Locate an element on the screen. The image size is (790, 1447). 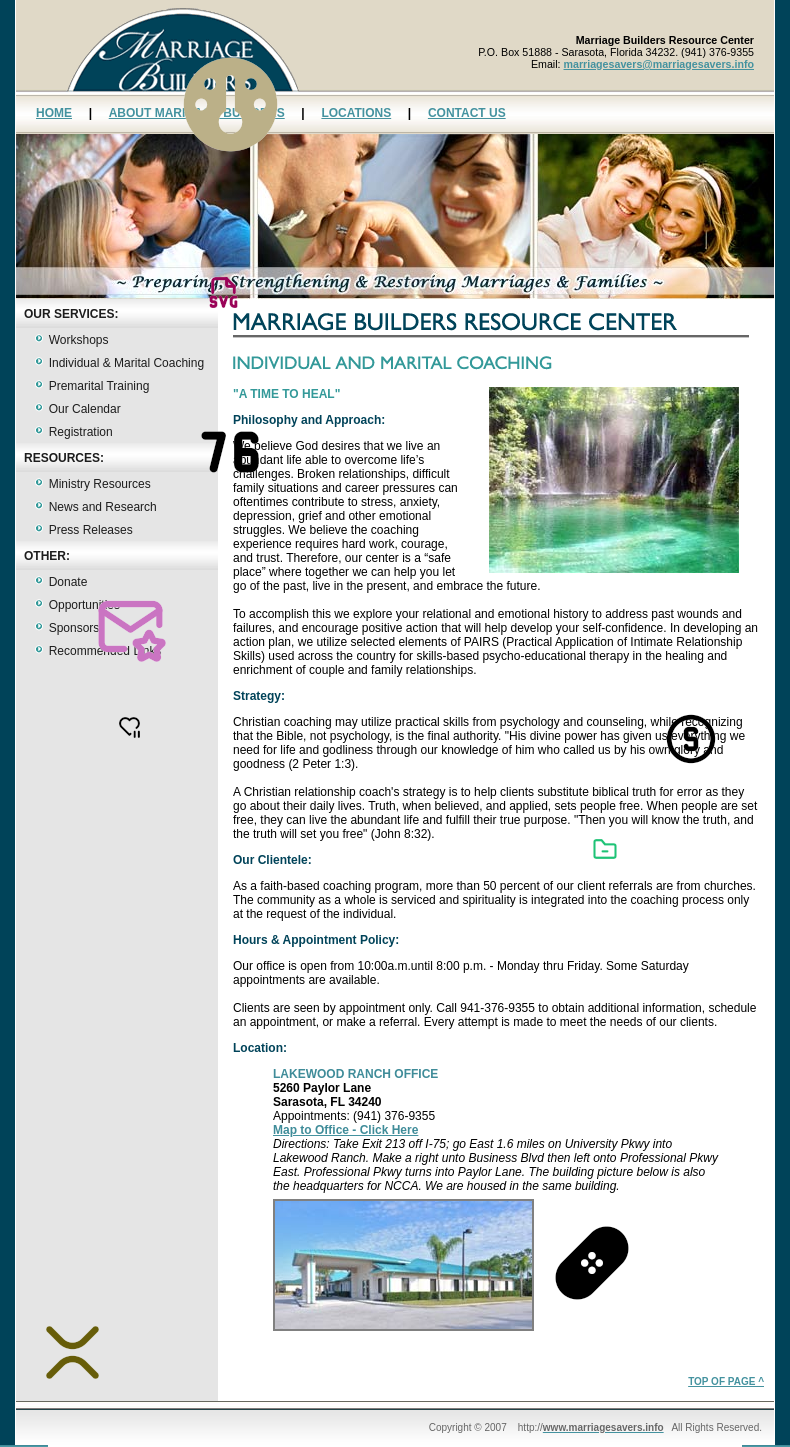
remove a folder is located at coordinates (605, 849).